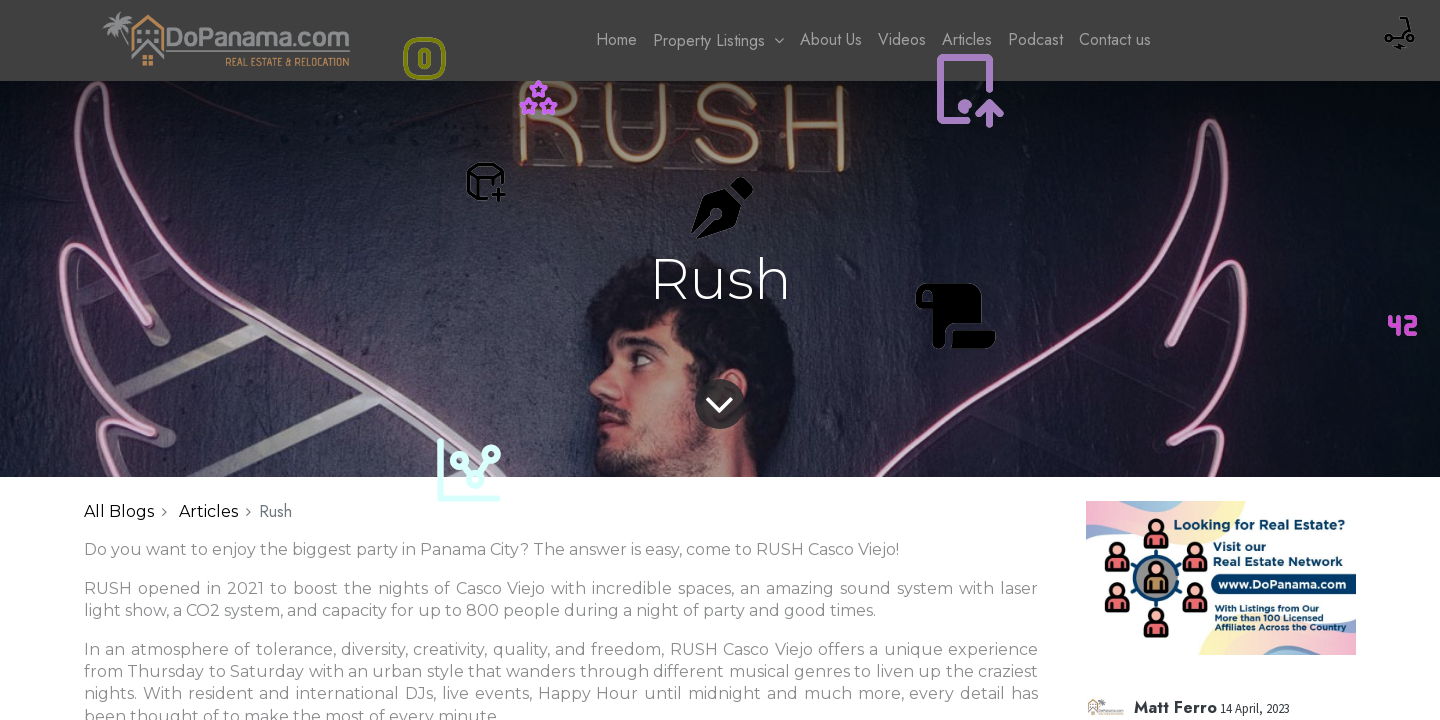 This screenshot has width=1440, height=720. Describe the element at coordinates (1399, 33) in the screenshot. I see `select electric scooter as transportation mode` at that location.